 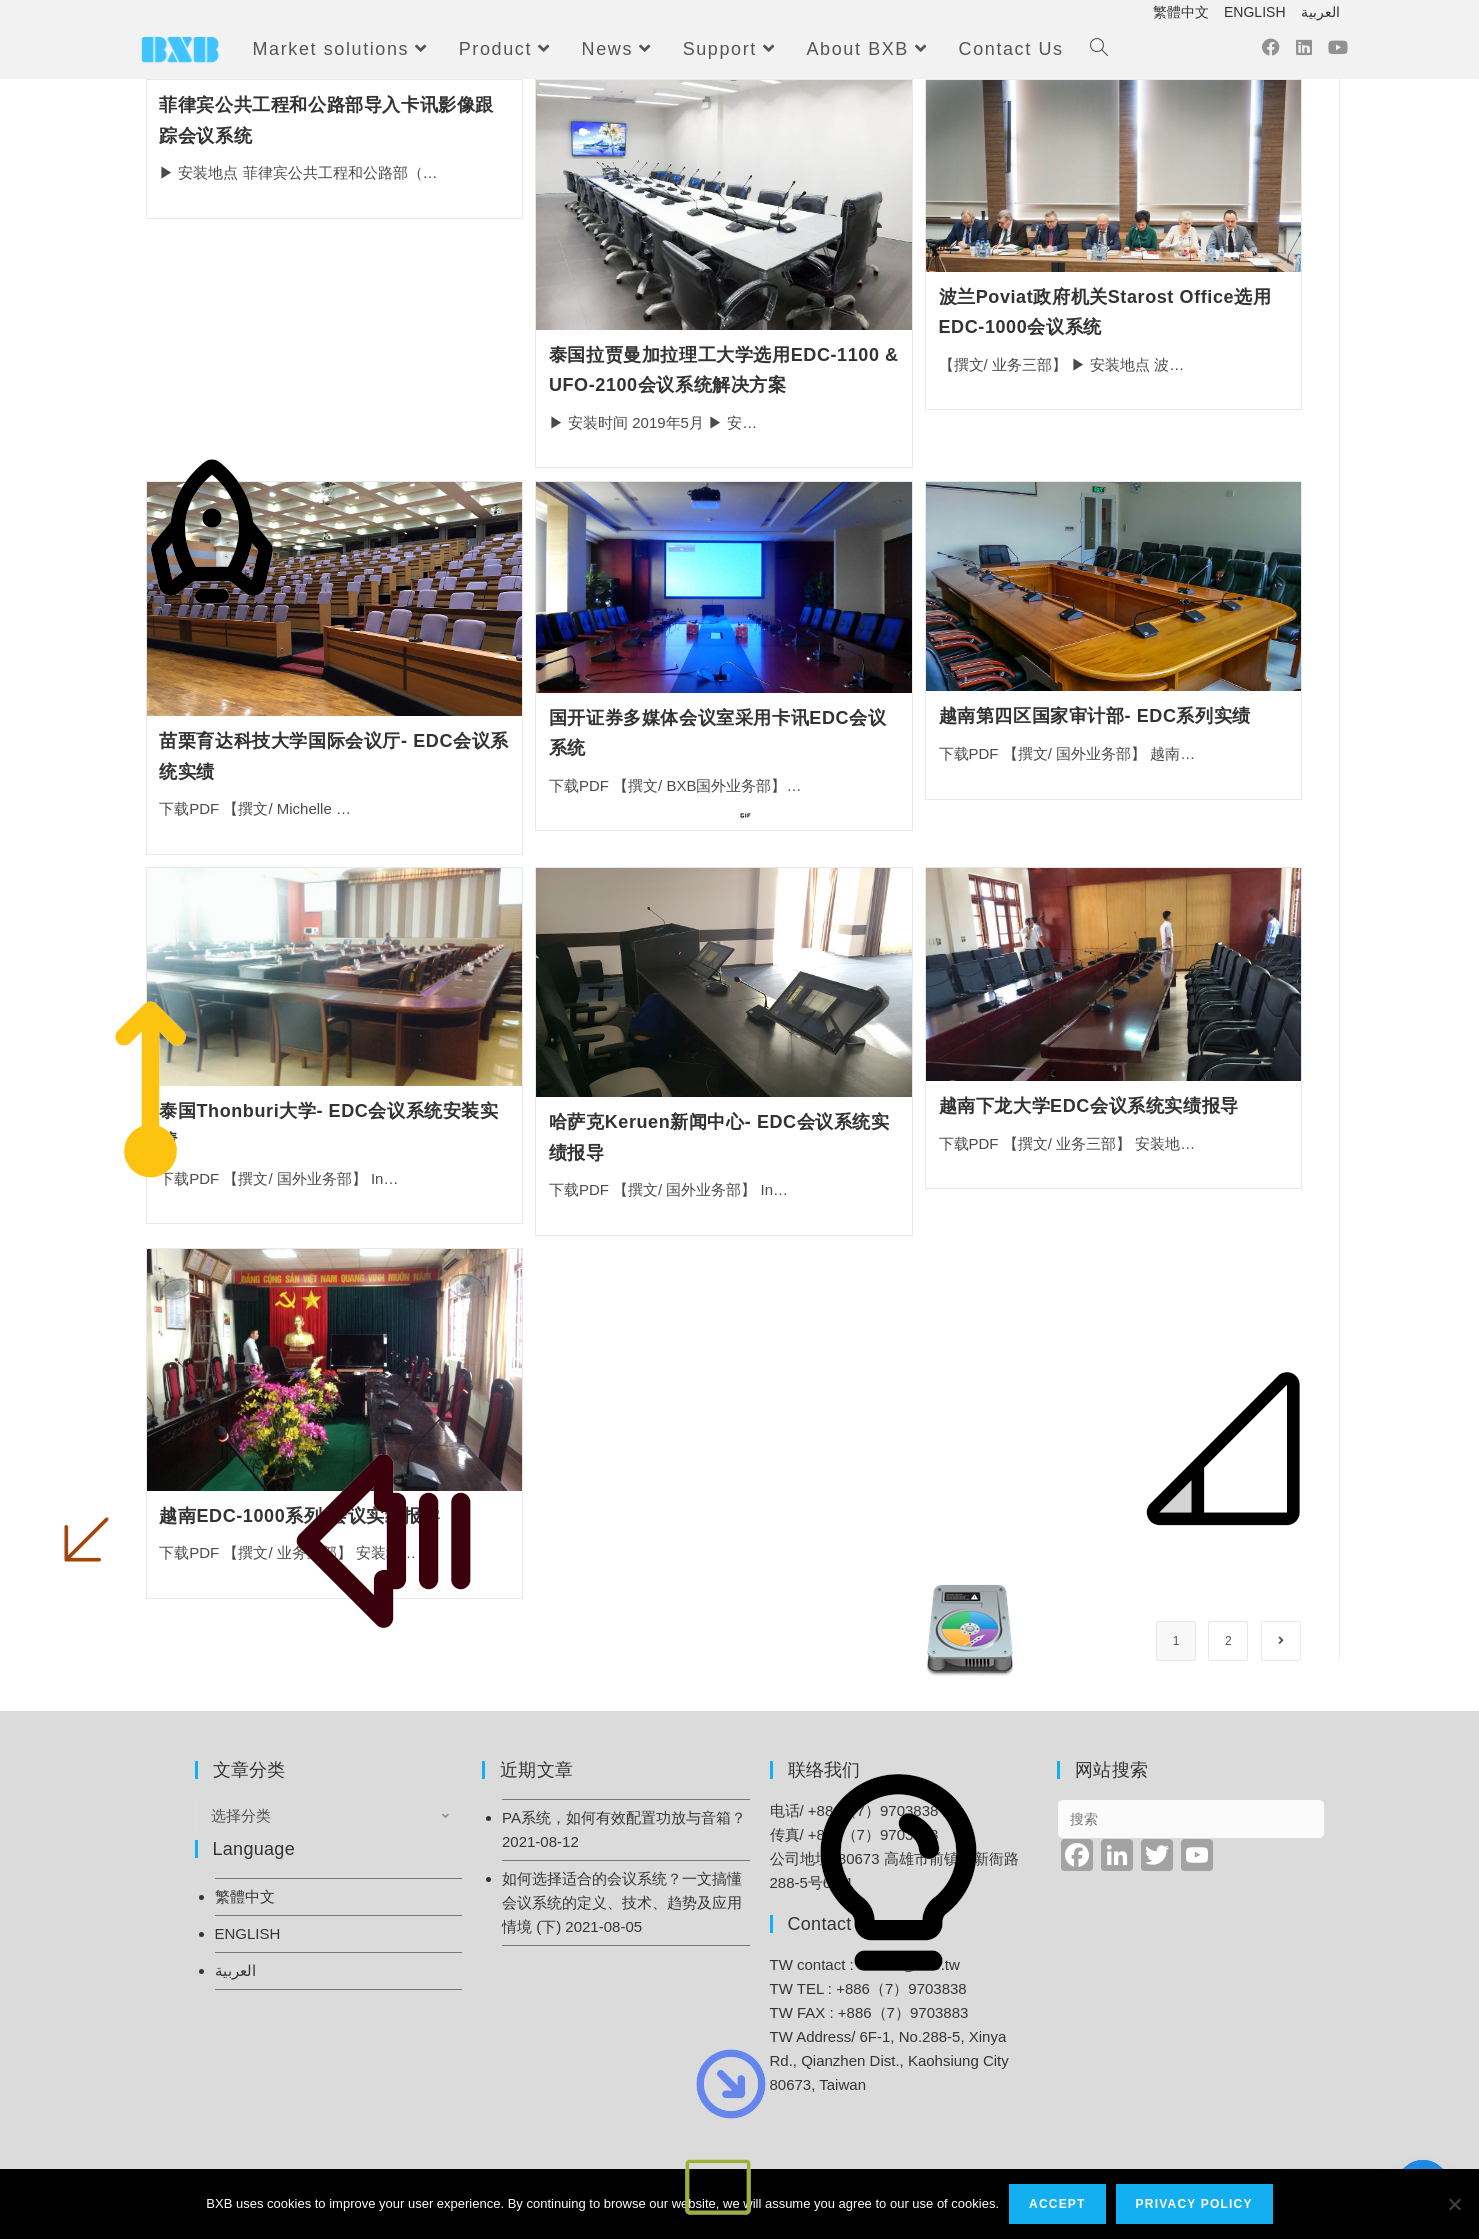 What do you see at coordinates (212, 535) in the screenshot?
I see `launch or deploy an application` at bounding box center [212, 535].